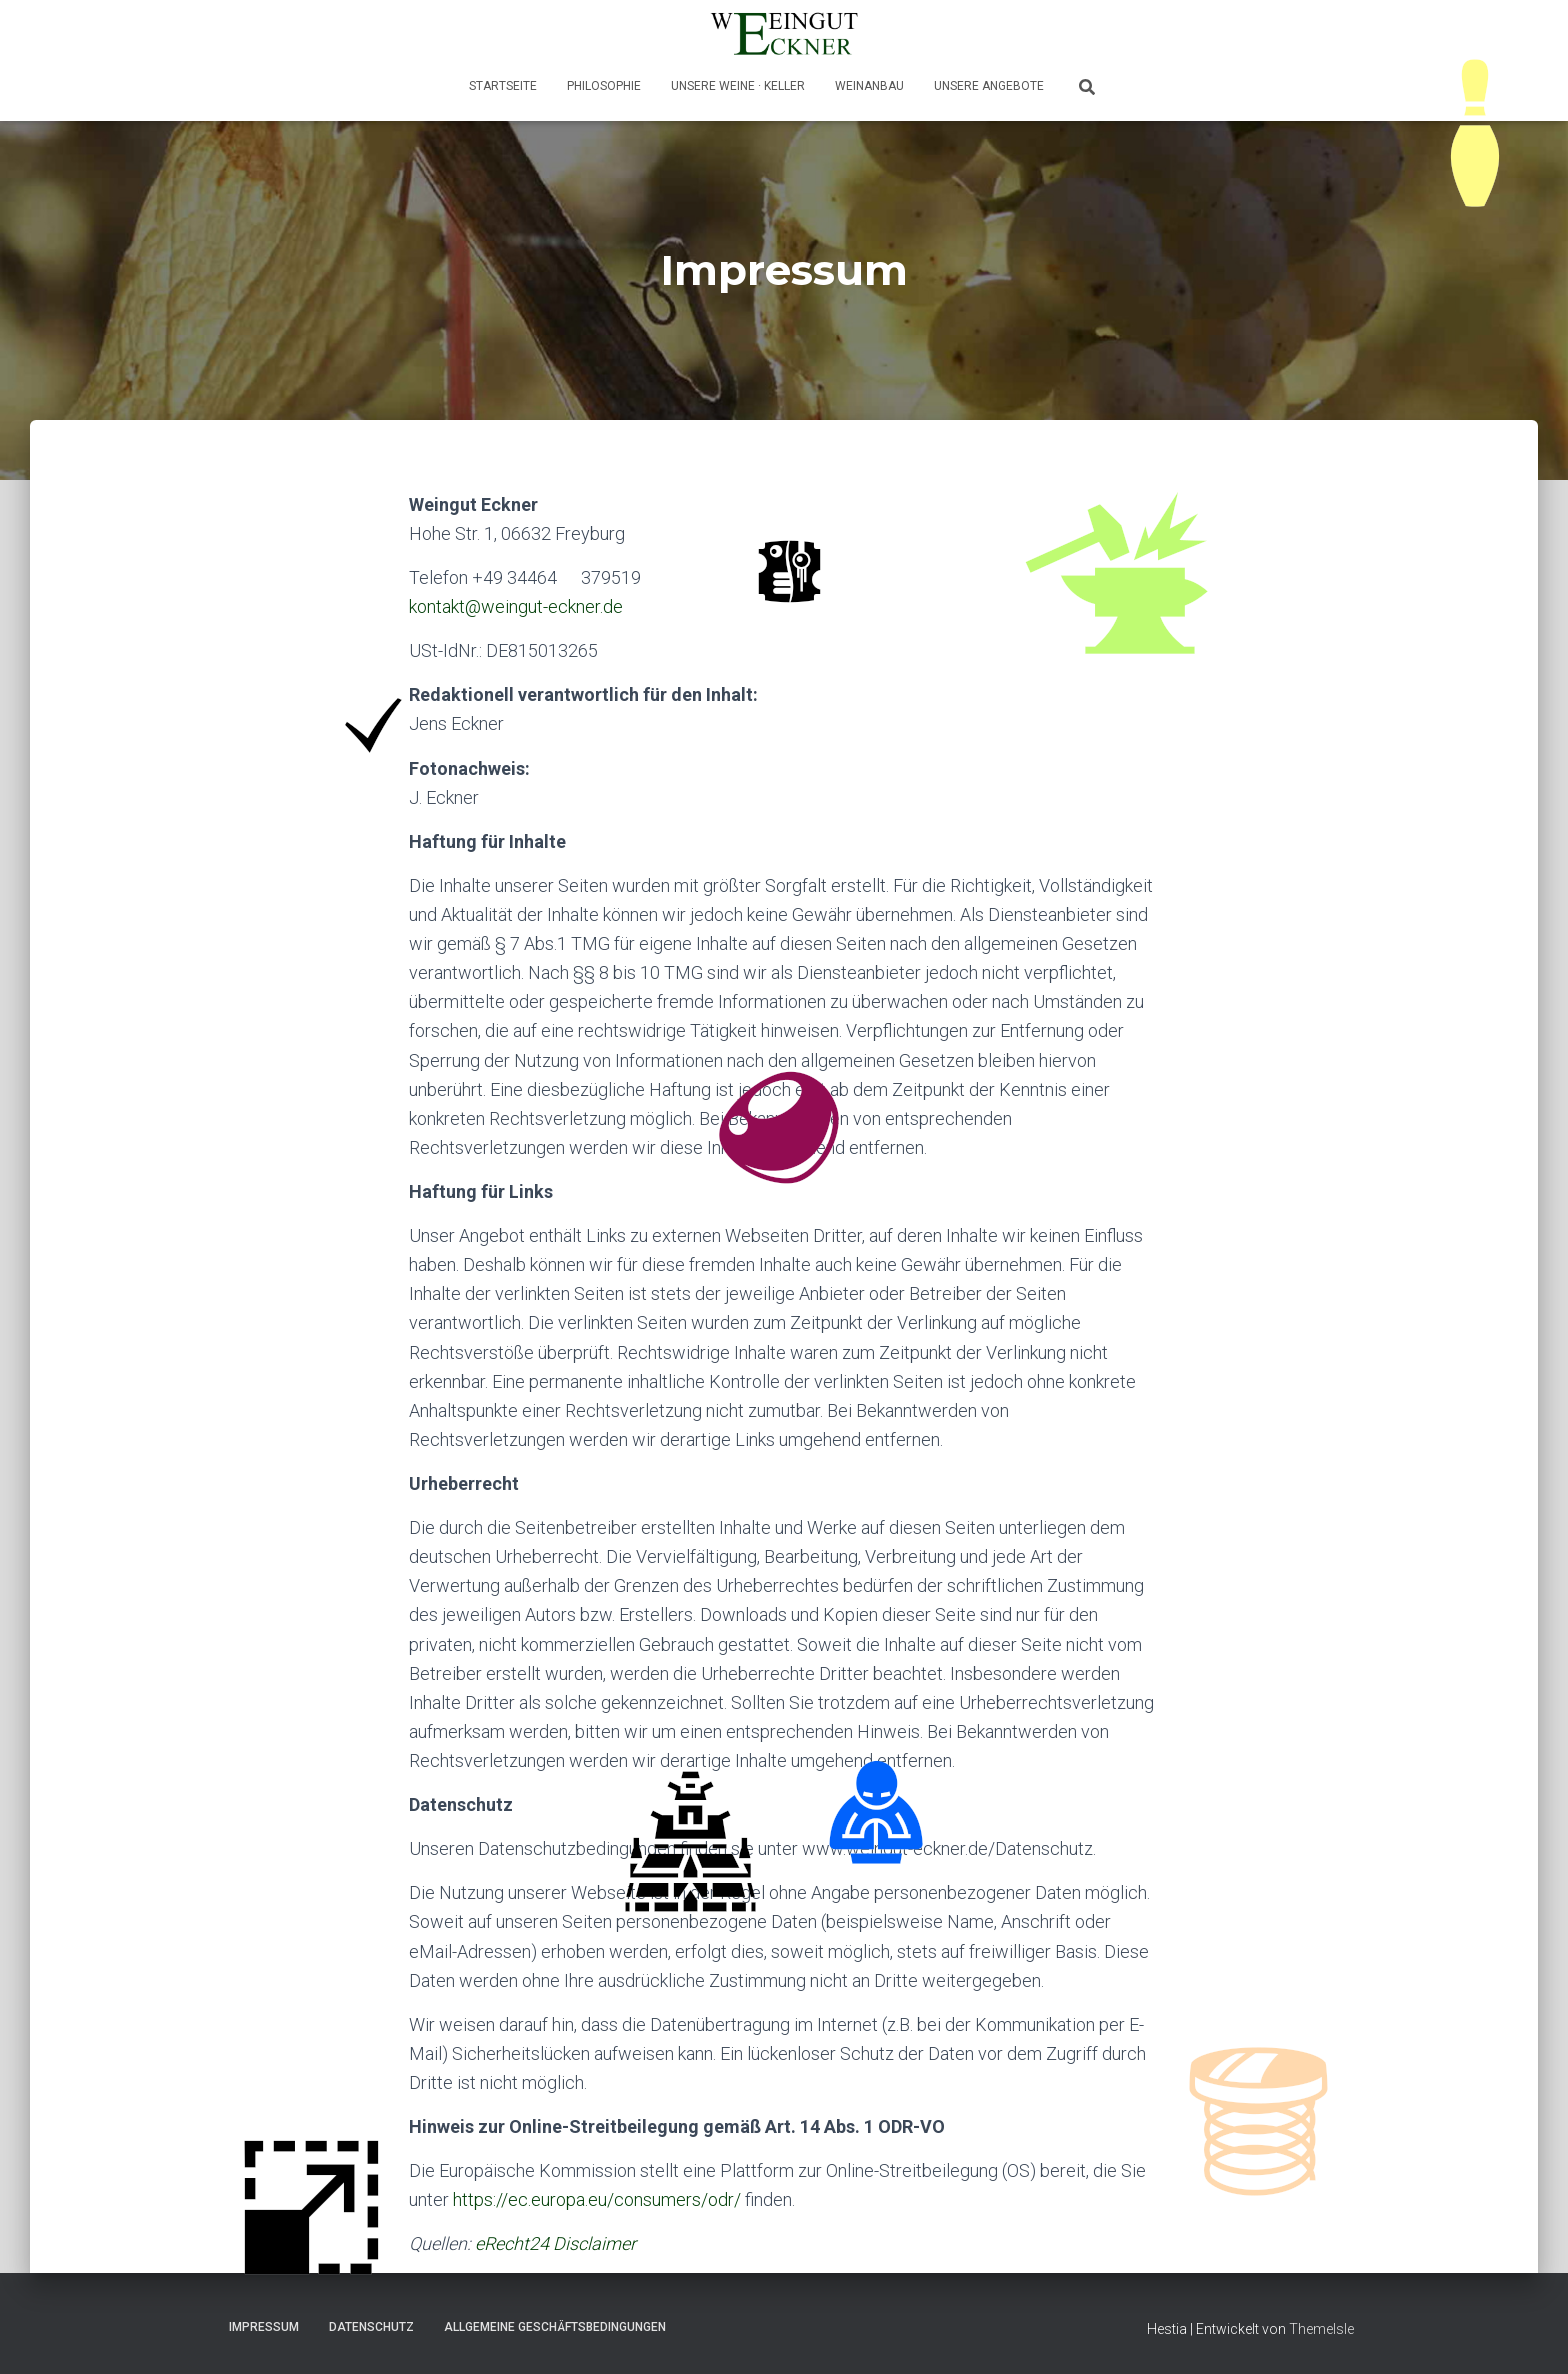  I want to click on confirm or complete an action, so click(373, 725).